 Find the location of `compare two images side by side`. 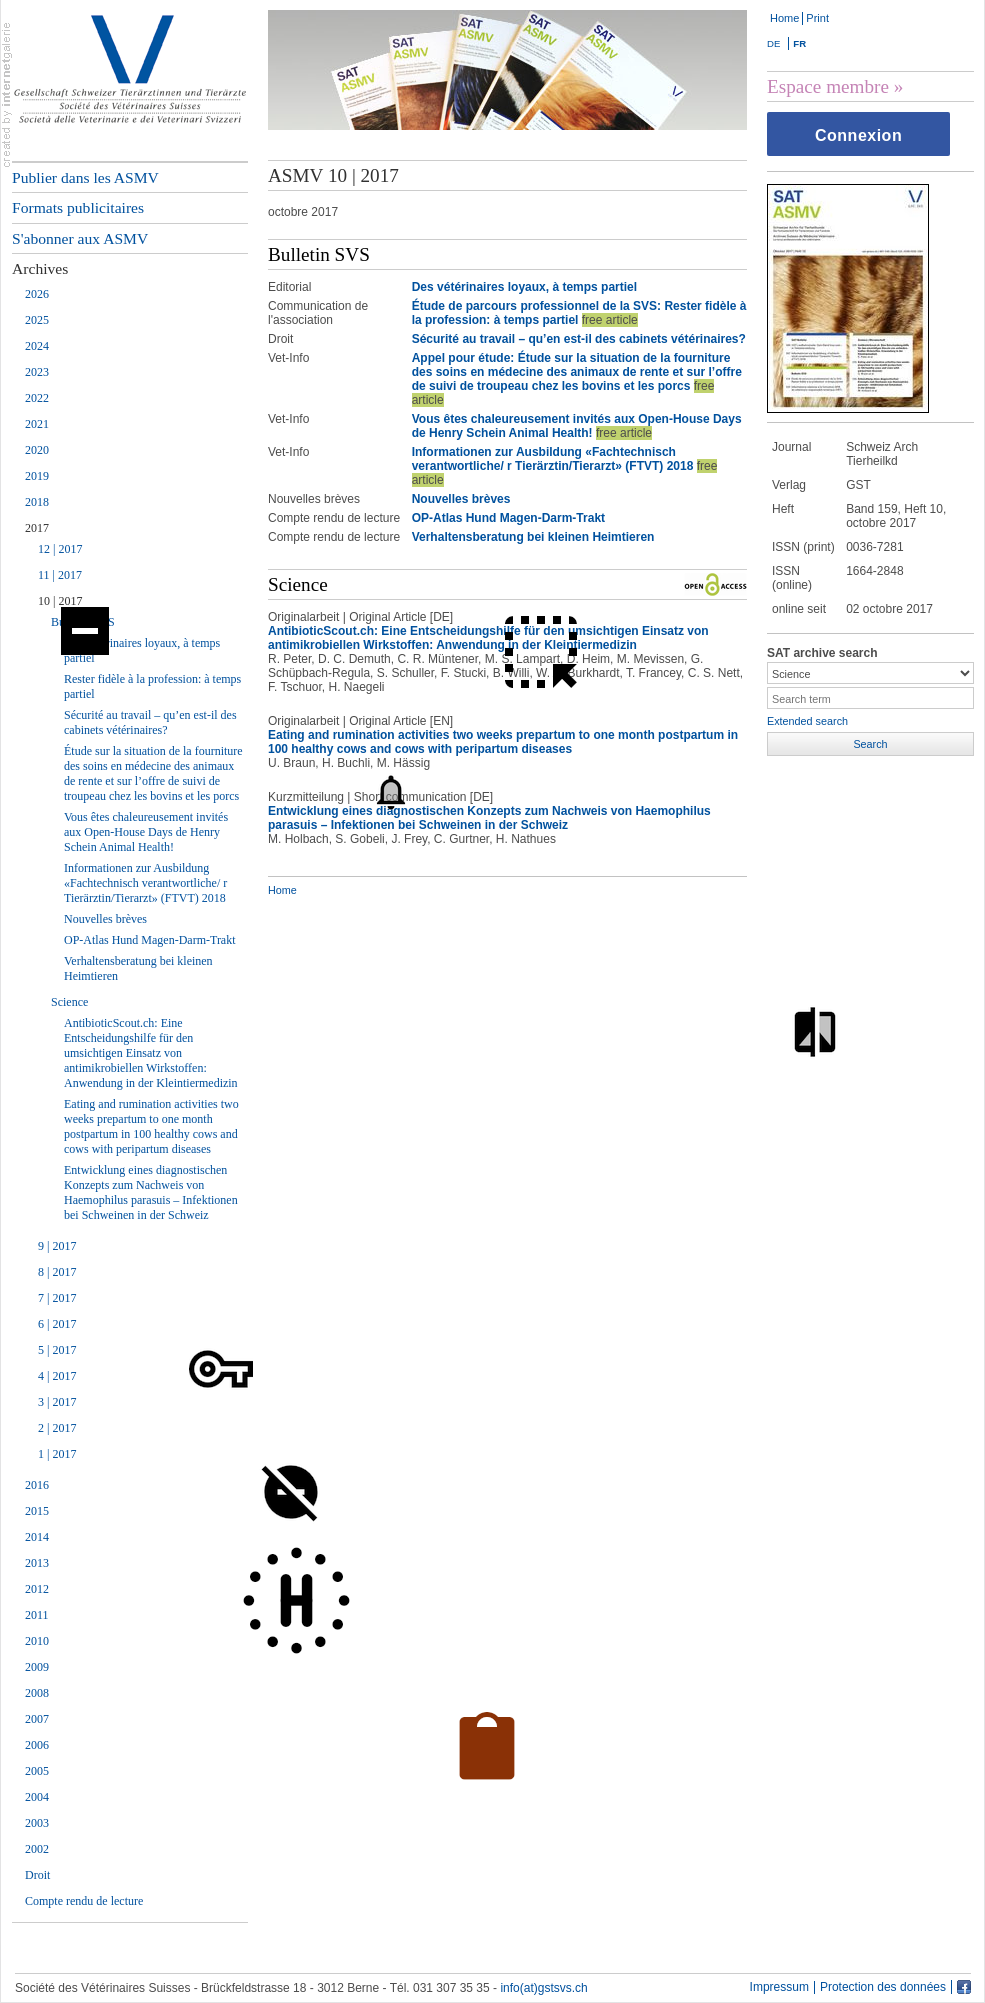

compare two images side by side is located at coordinates (815, 1032).